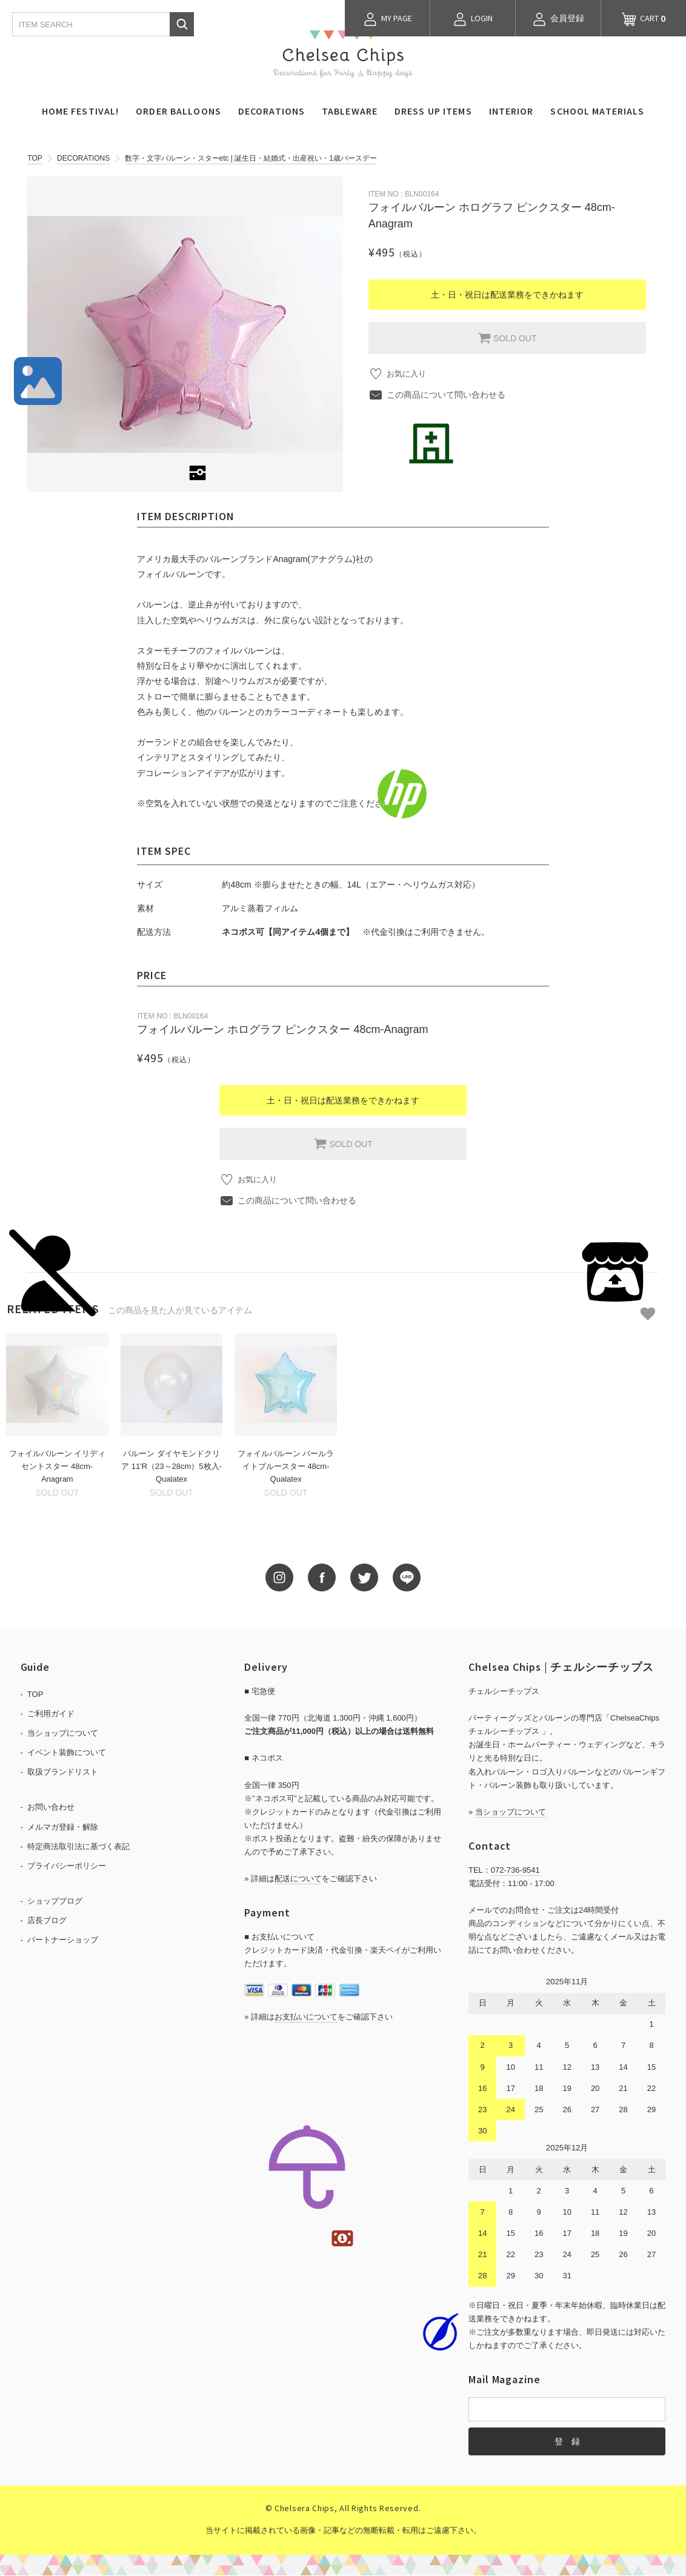  Describe the element at coordinates (307, 2167) in the screenshot. I see `view weather forecast or rain conditions` at that location.